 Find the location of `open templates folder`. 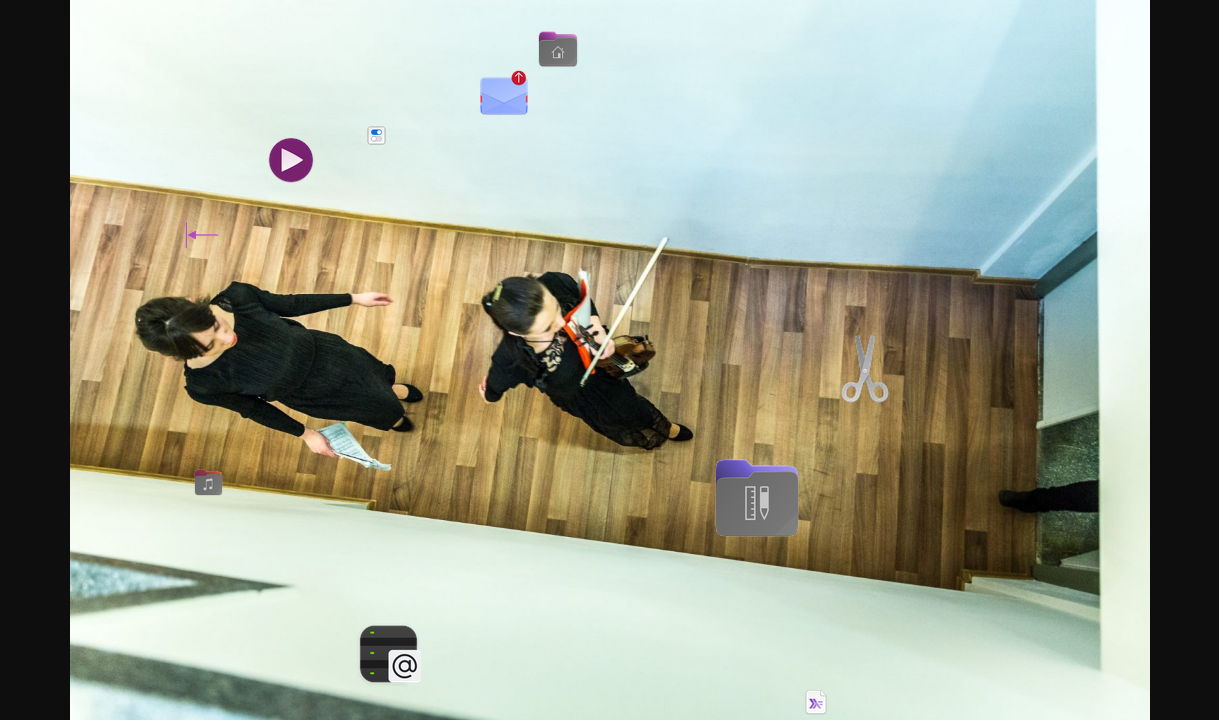

open templates folder is located at coordinates (757, 498).